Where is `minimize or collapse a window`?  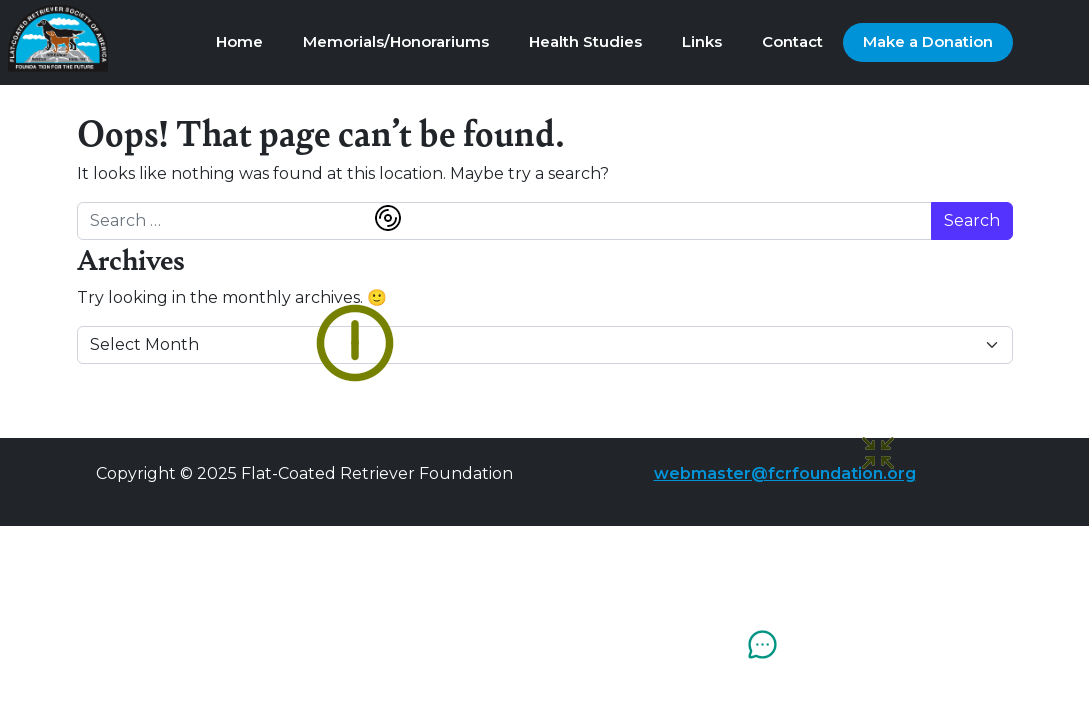 minimize or collapse a window is located at coordinates (878, 453).